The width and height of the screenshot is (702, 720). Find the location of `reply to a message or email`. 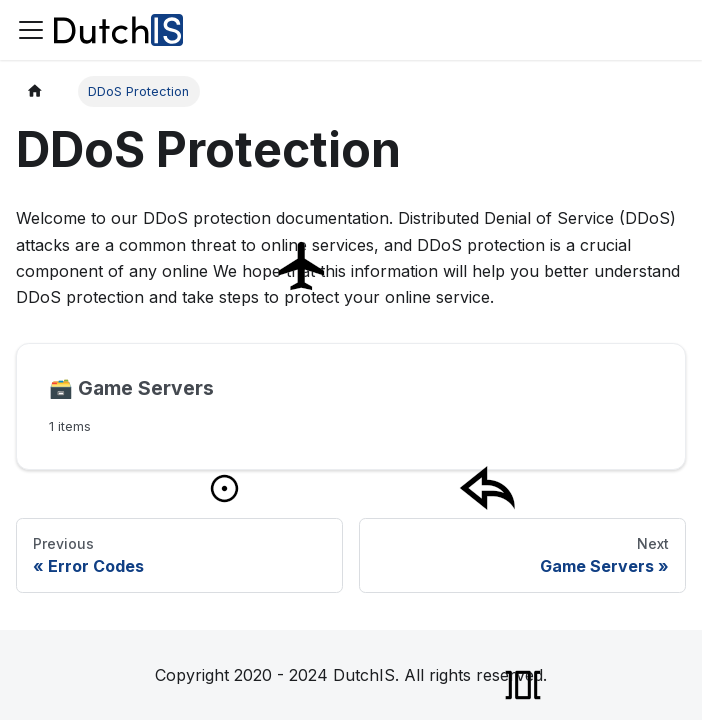

reply to a message or email is located at coordinates (490, 488).